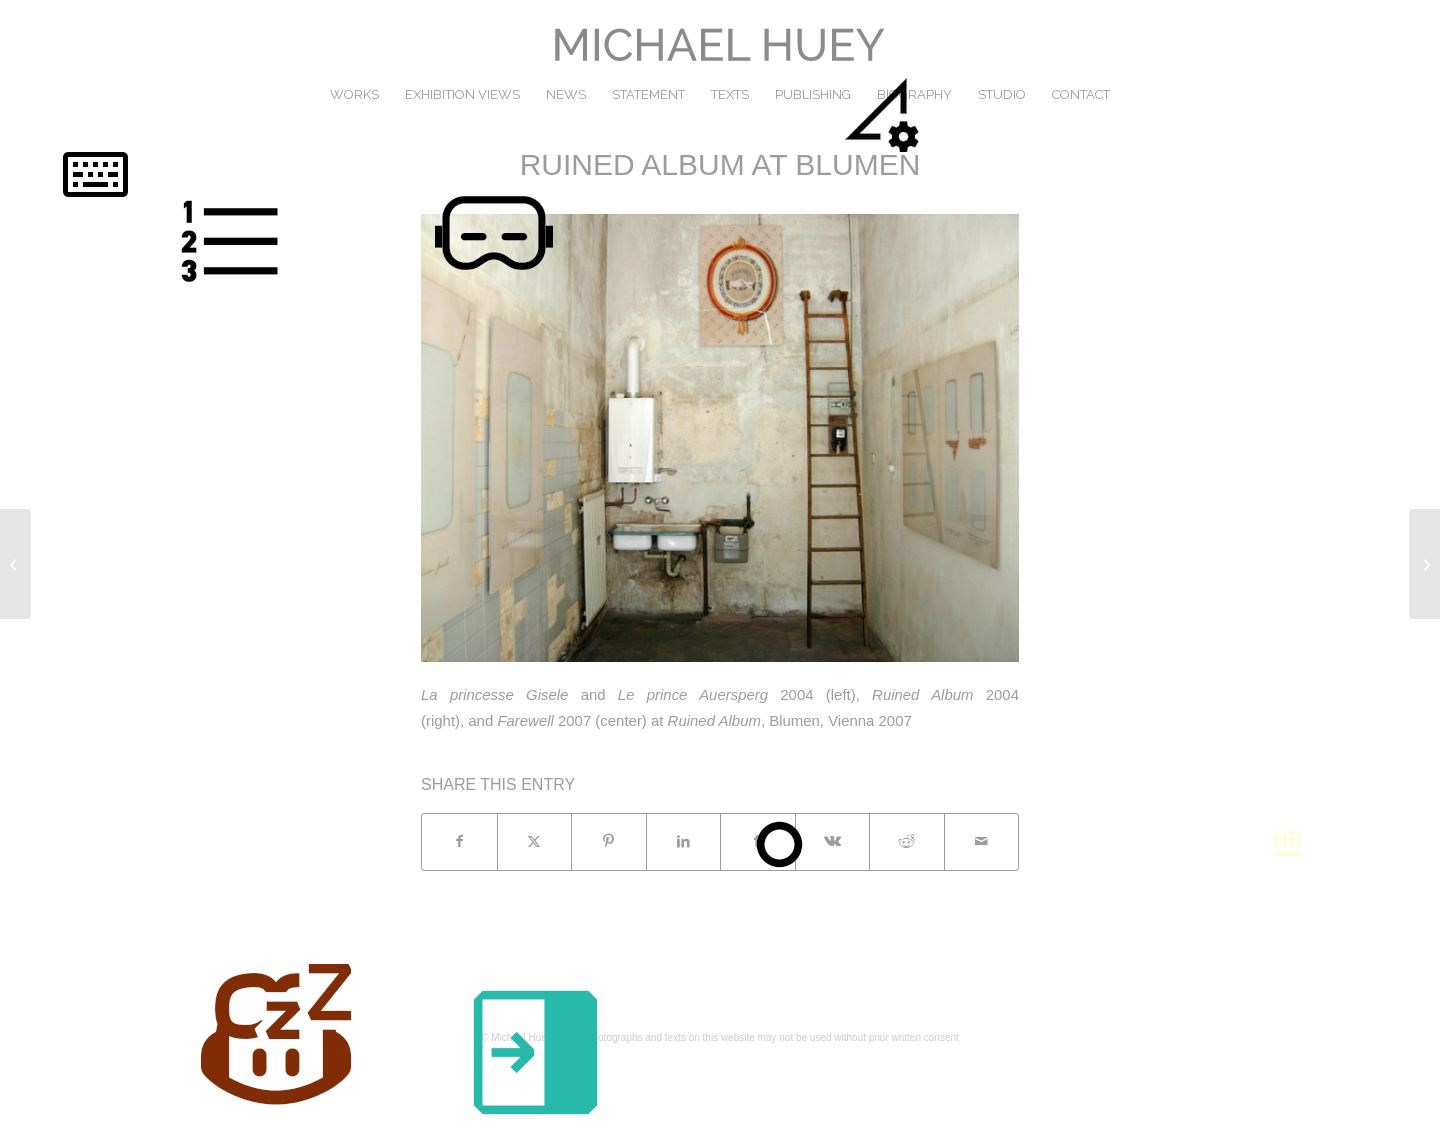  What do you see at coordinates (1288, 842) in the screenshot?
I see `insert a horizontal rule or divider line` at bounding box center [1288, 842].